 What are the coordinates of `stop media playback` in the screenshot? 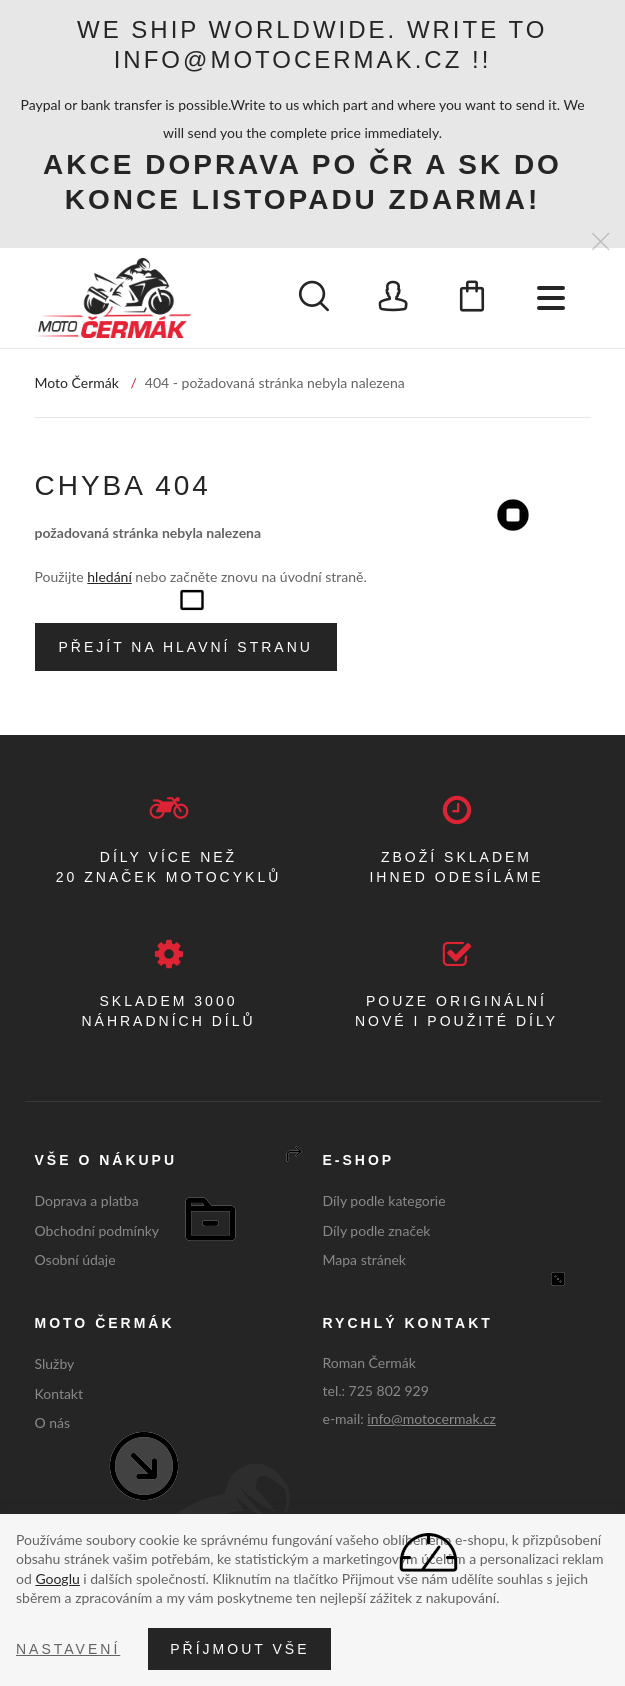 It's located at (513, 515).